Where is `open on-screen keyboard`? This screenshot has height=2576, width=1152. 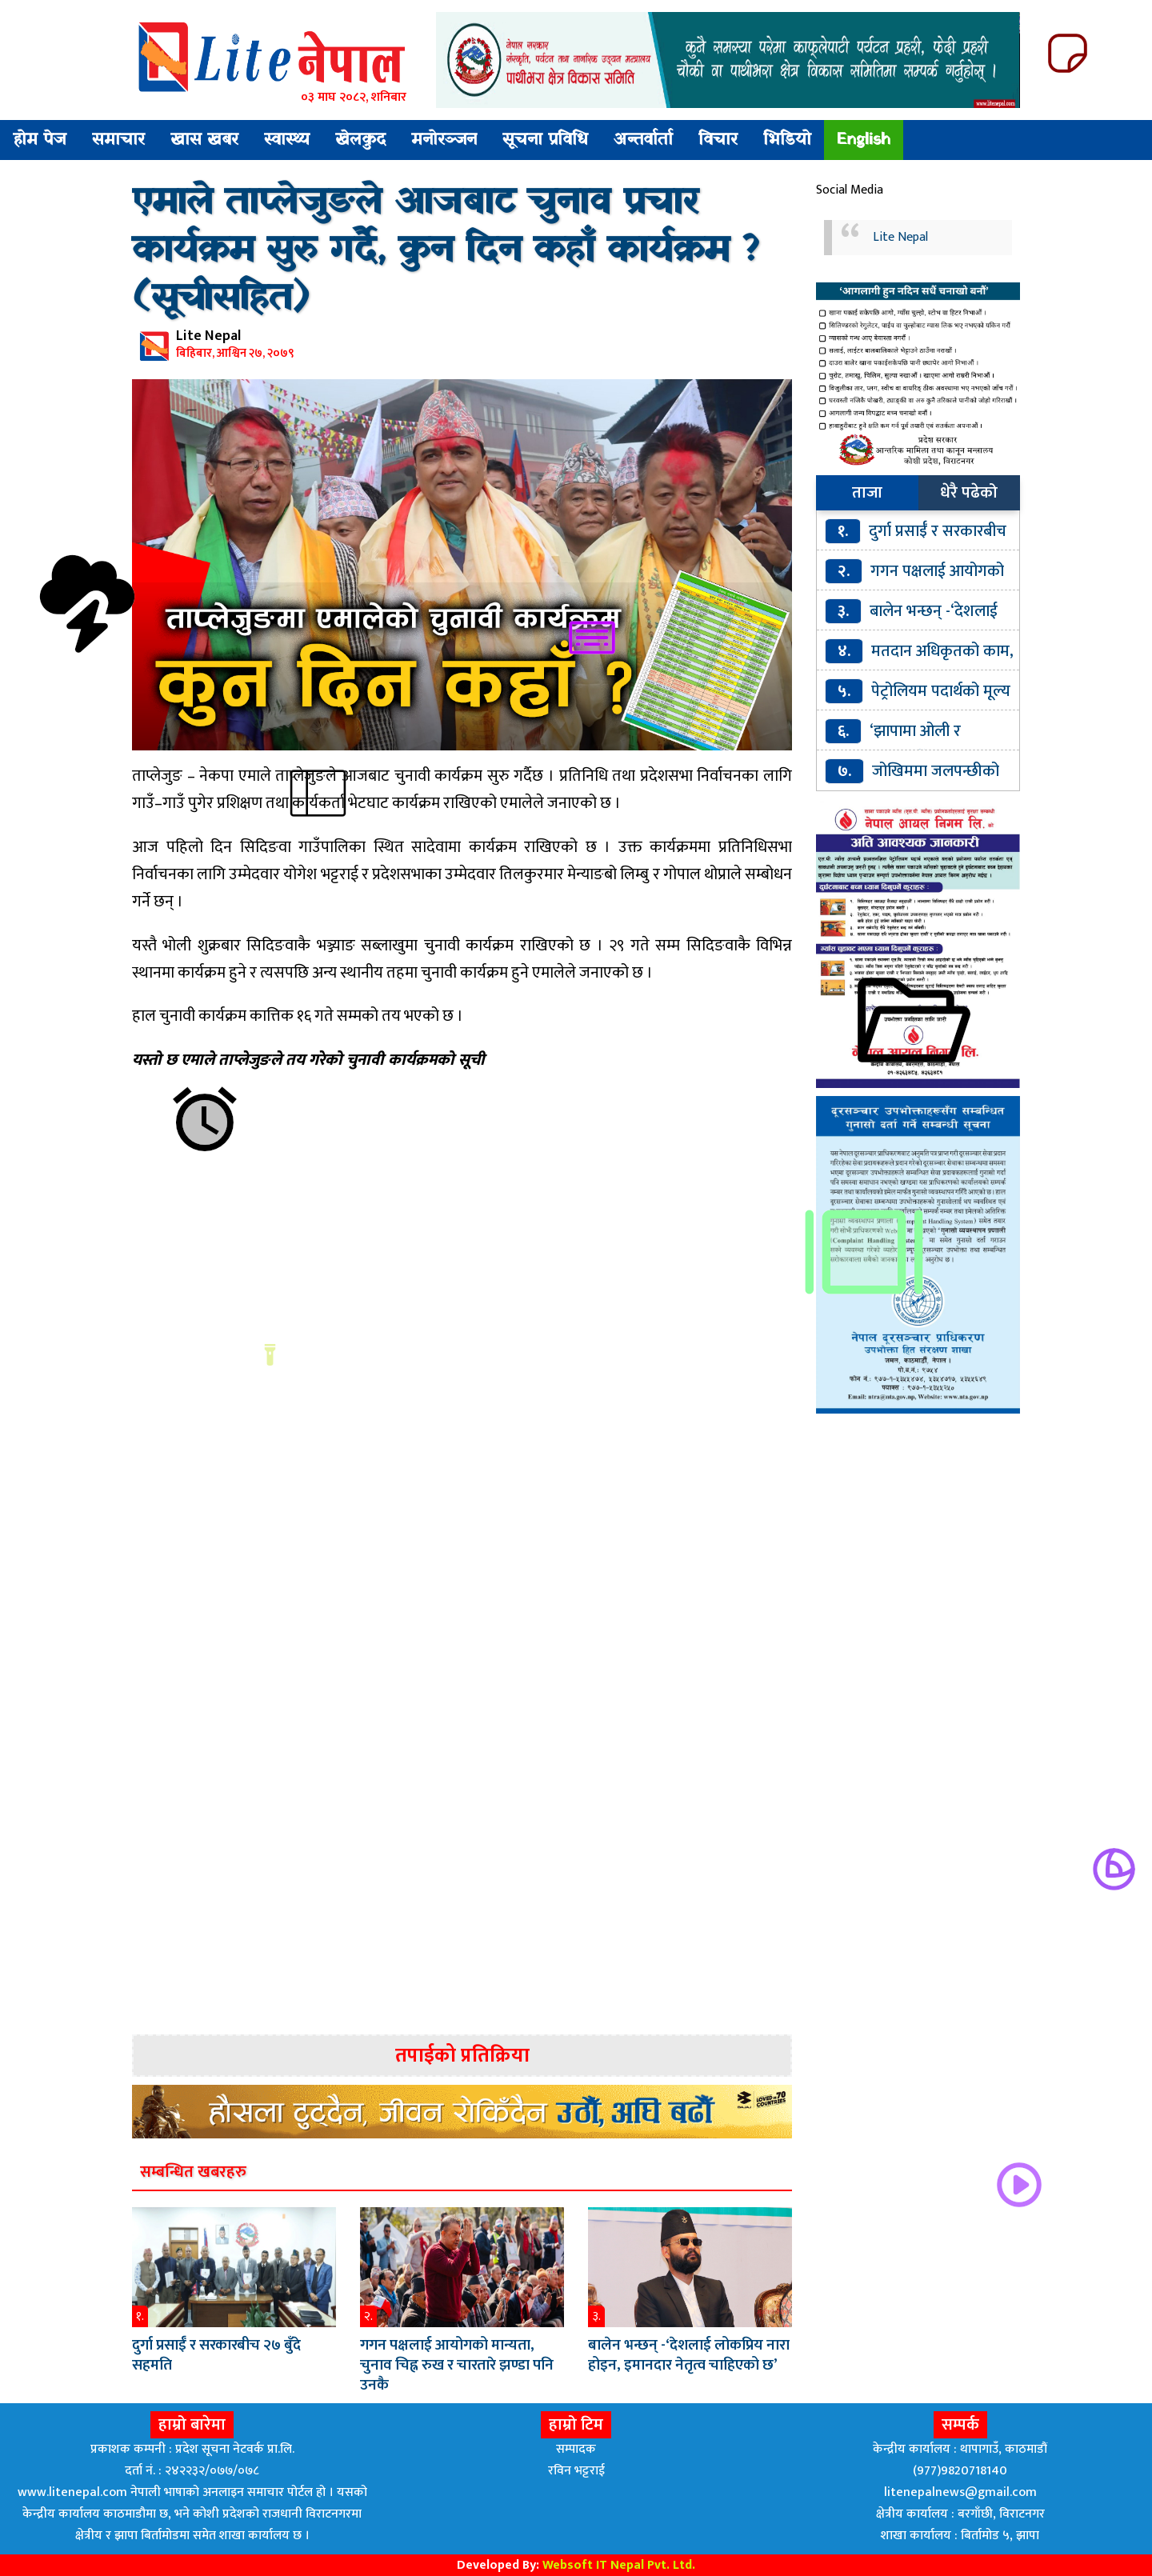 open on-screen keyboard is located at coordinates (592, 638).